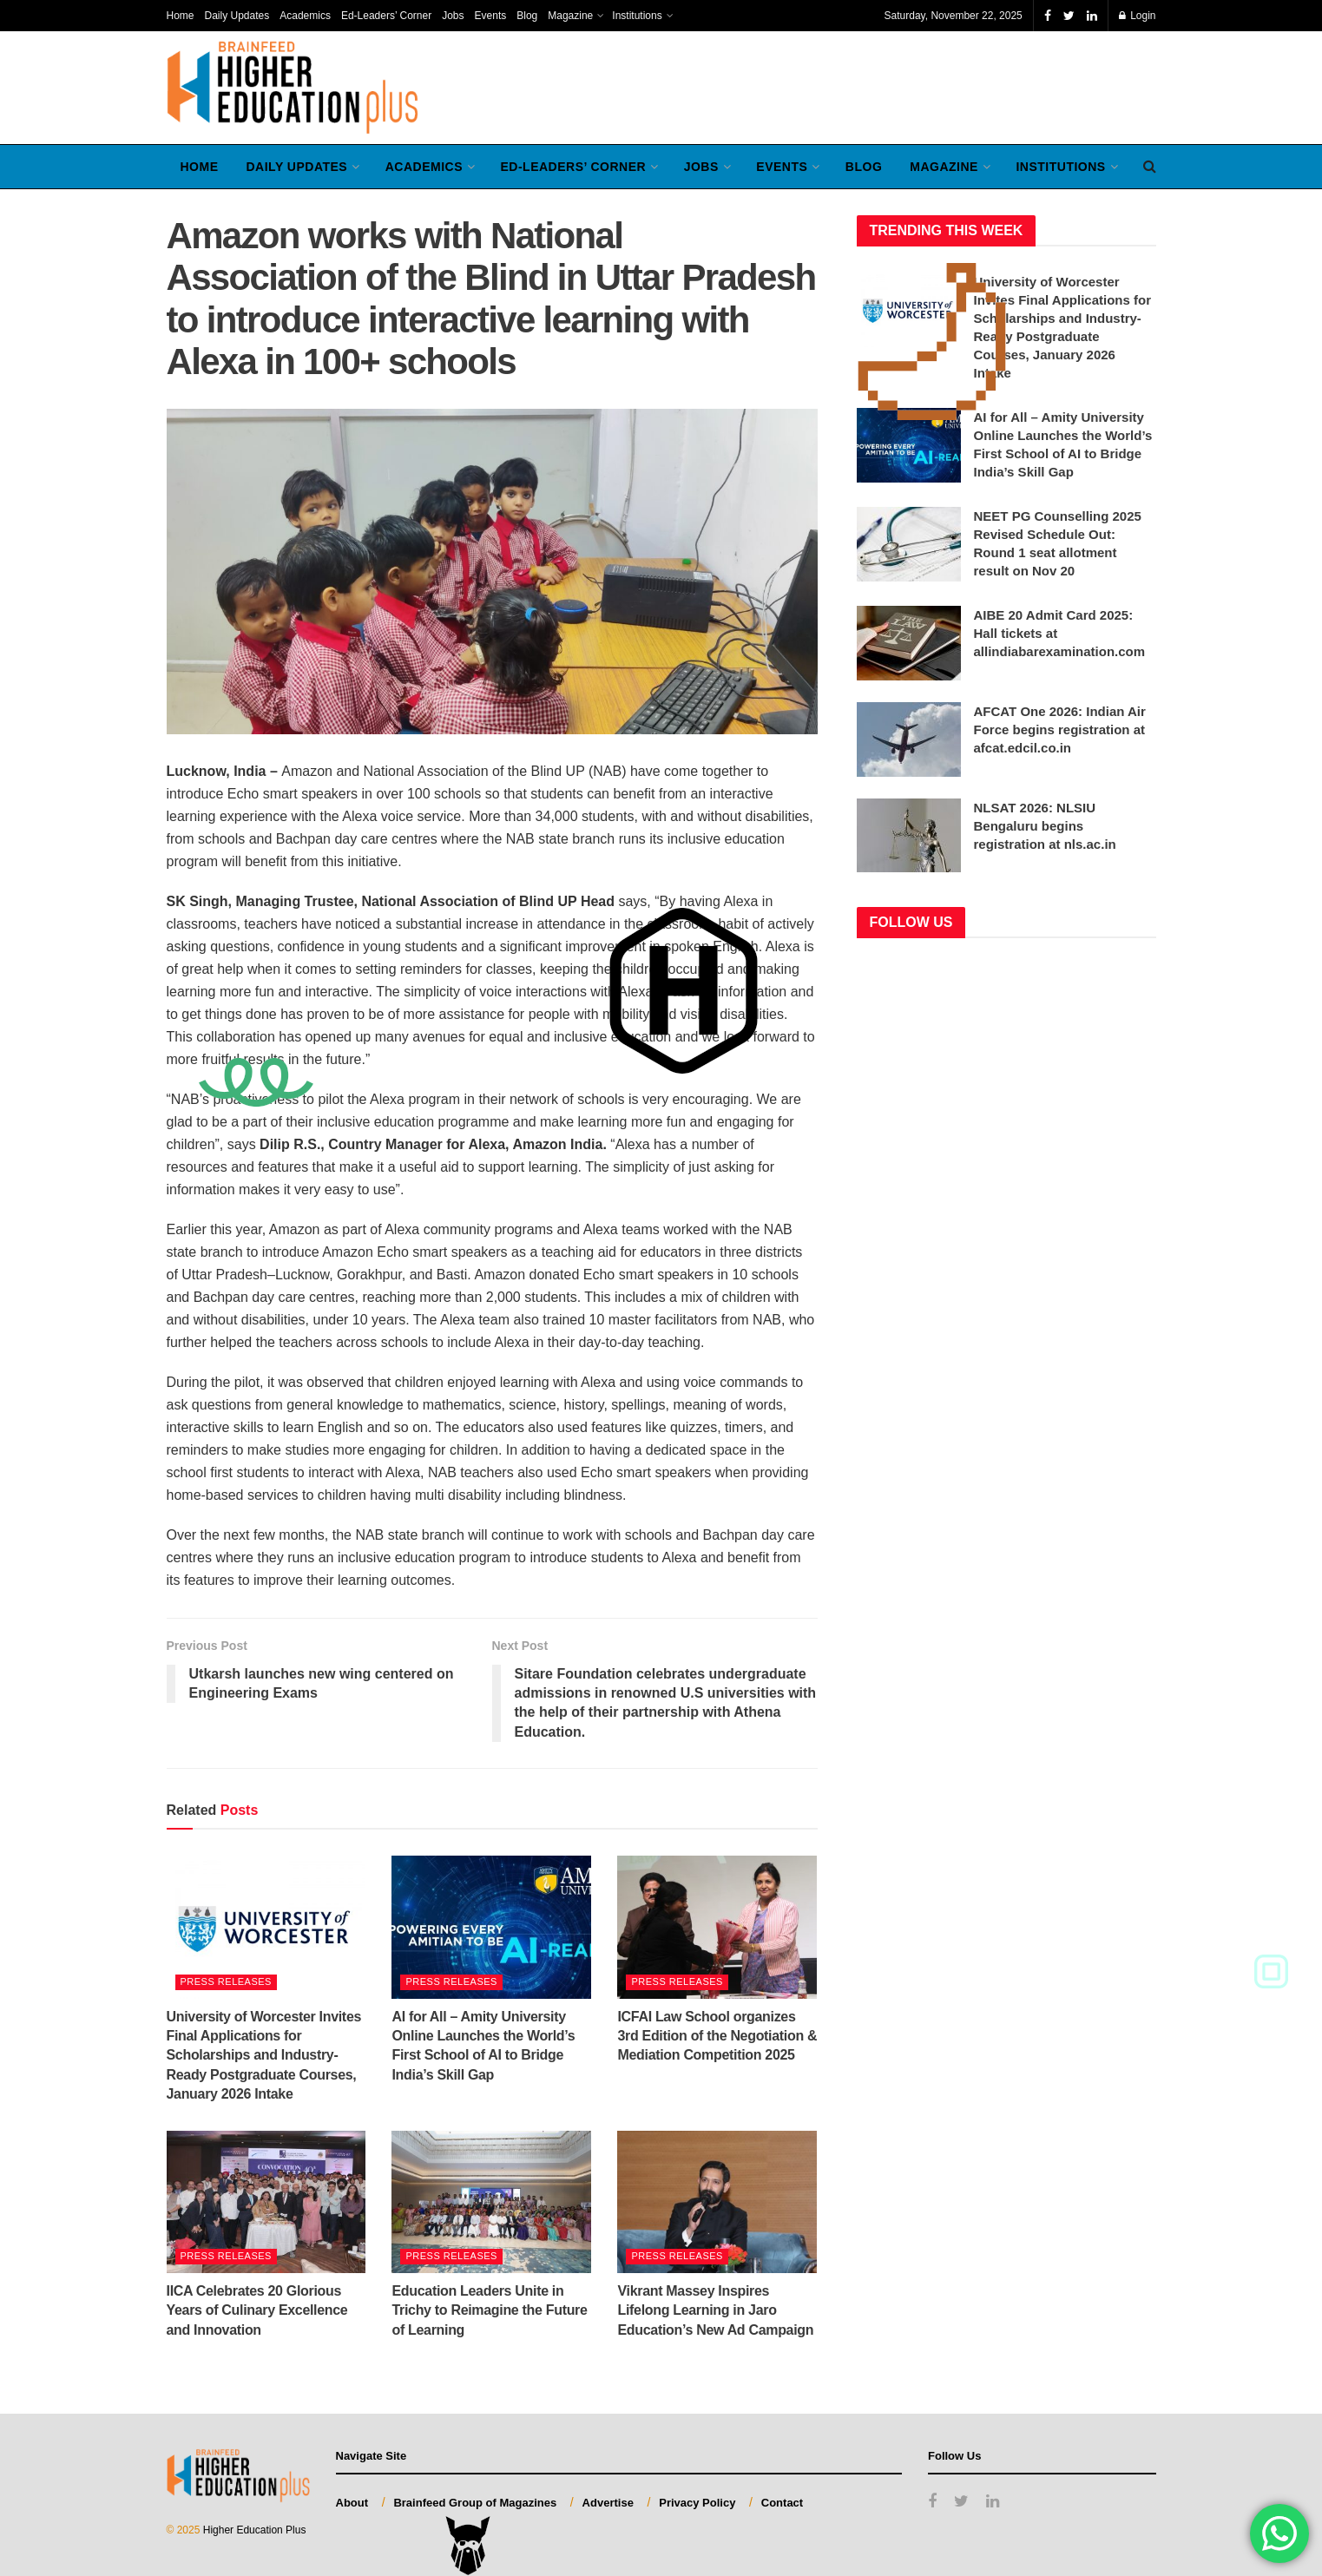 Image resolution: width=1322 pixels, height=2576 pixels. What do you see at coordinates (1271, 1971) in the screenshot?
I see `open the smoothcomp app` at bounding box center [1271, 1971].